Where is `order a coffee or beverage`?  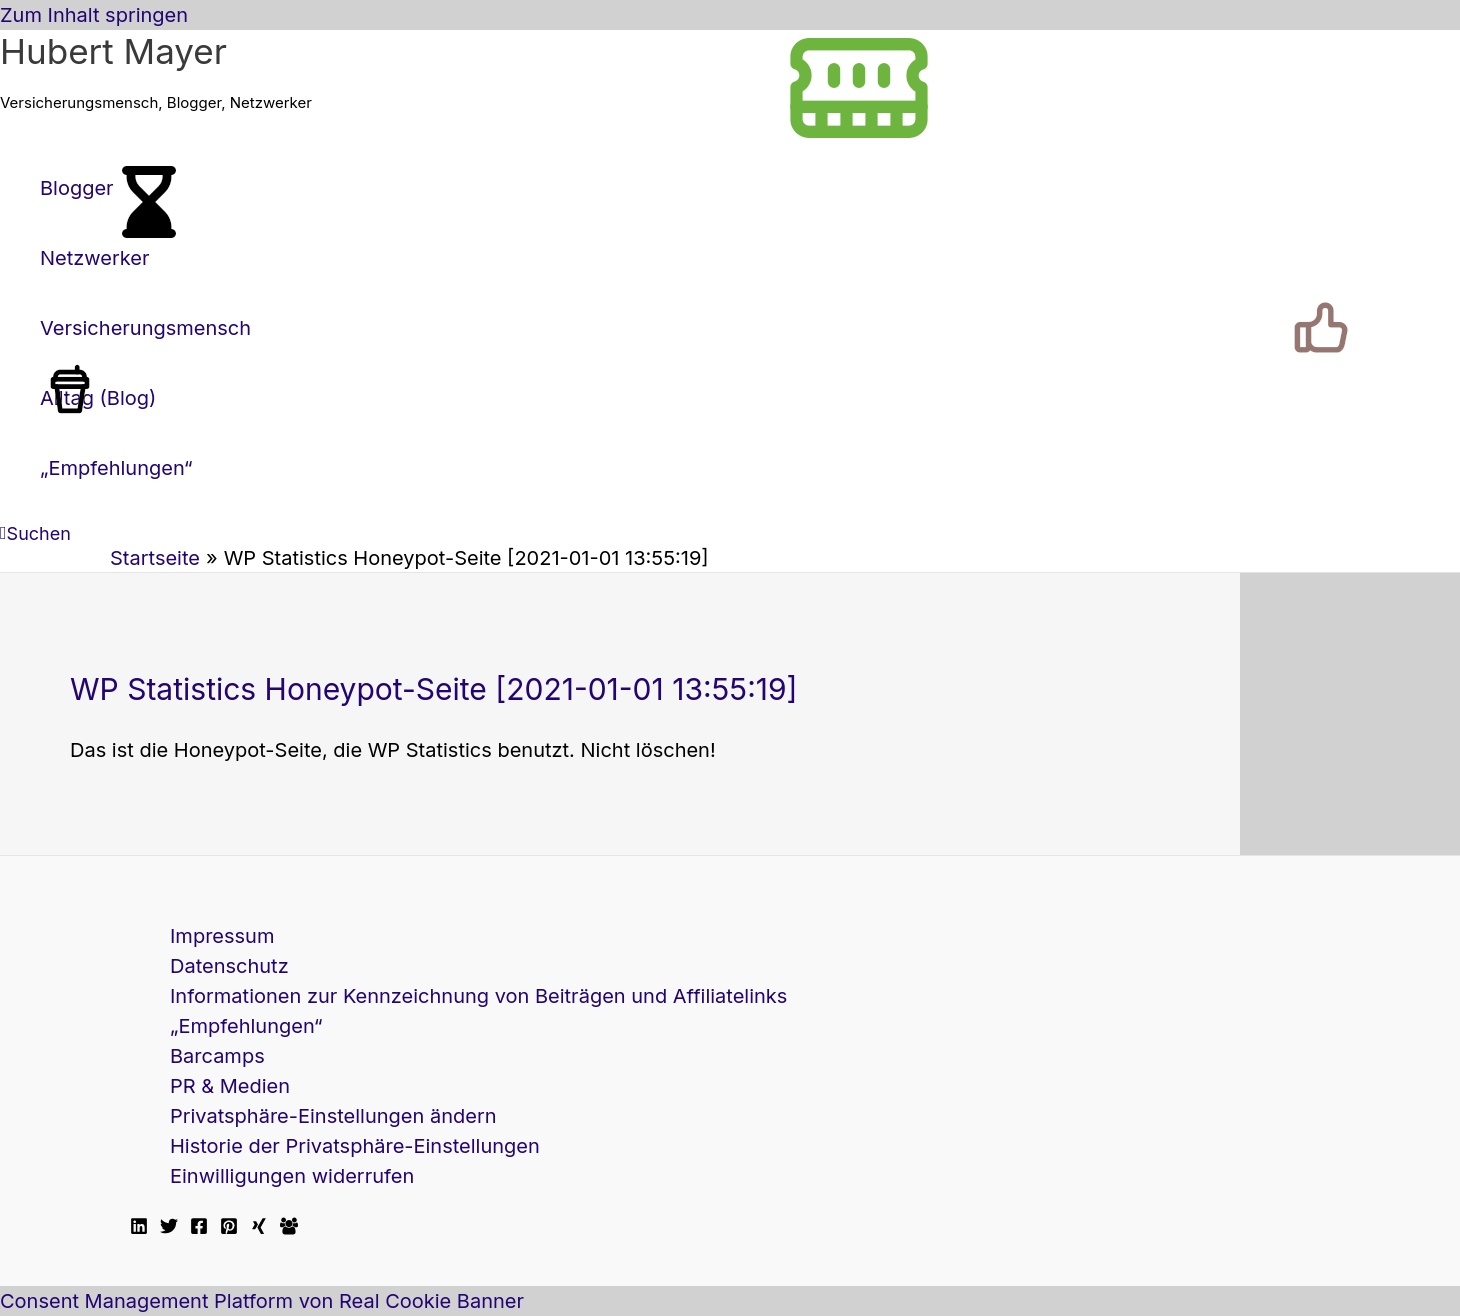 order a coffee or beverage is located at coordinates (70, 389).